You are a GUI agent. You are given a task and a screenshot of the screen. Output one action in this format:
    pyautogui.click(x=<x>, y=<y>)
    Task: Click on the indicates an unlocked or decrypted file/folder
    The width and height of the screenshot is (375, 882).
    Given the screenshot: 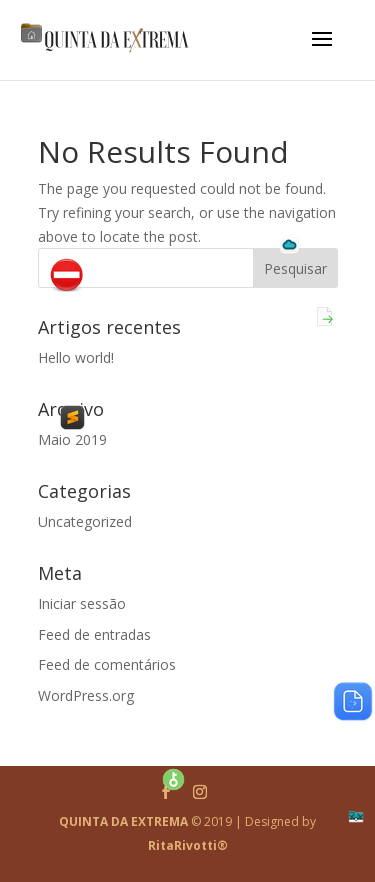 What is the action you would take?
    pyautogui.click(x=173, y=779)
    